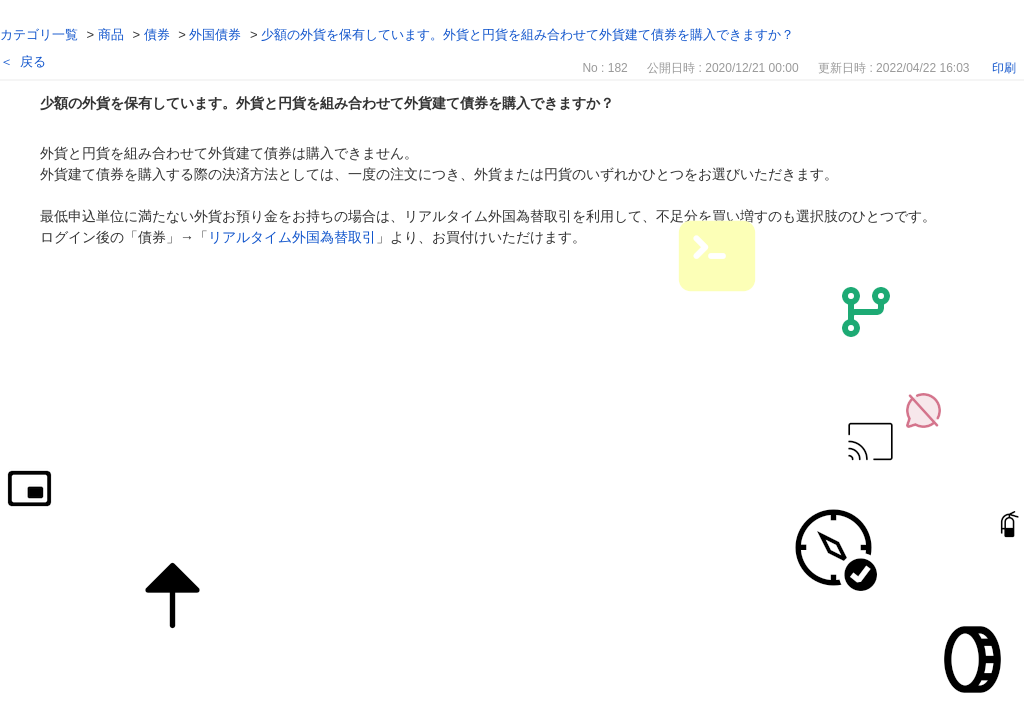  Describe the element at coordinates (29, 488) in the screenshot. I see `enable picture-in-picture mode` at that location.